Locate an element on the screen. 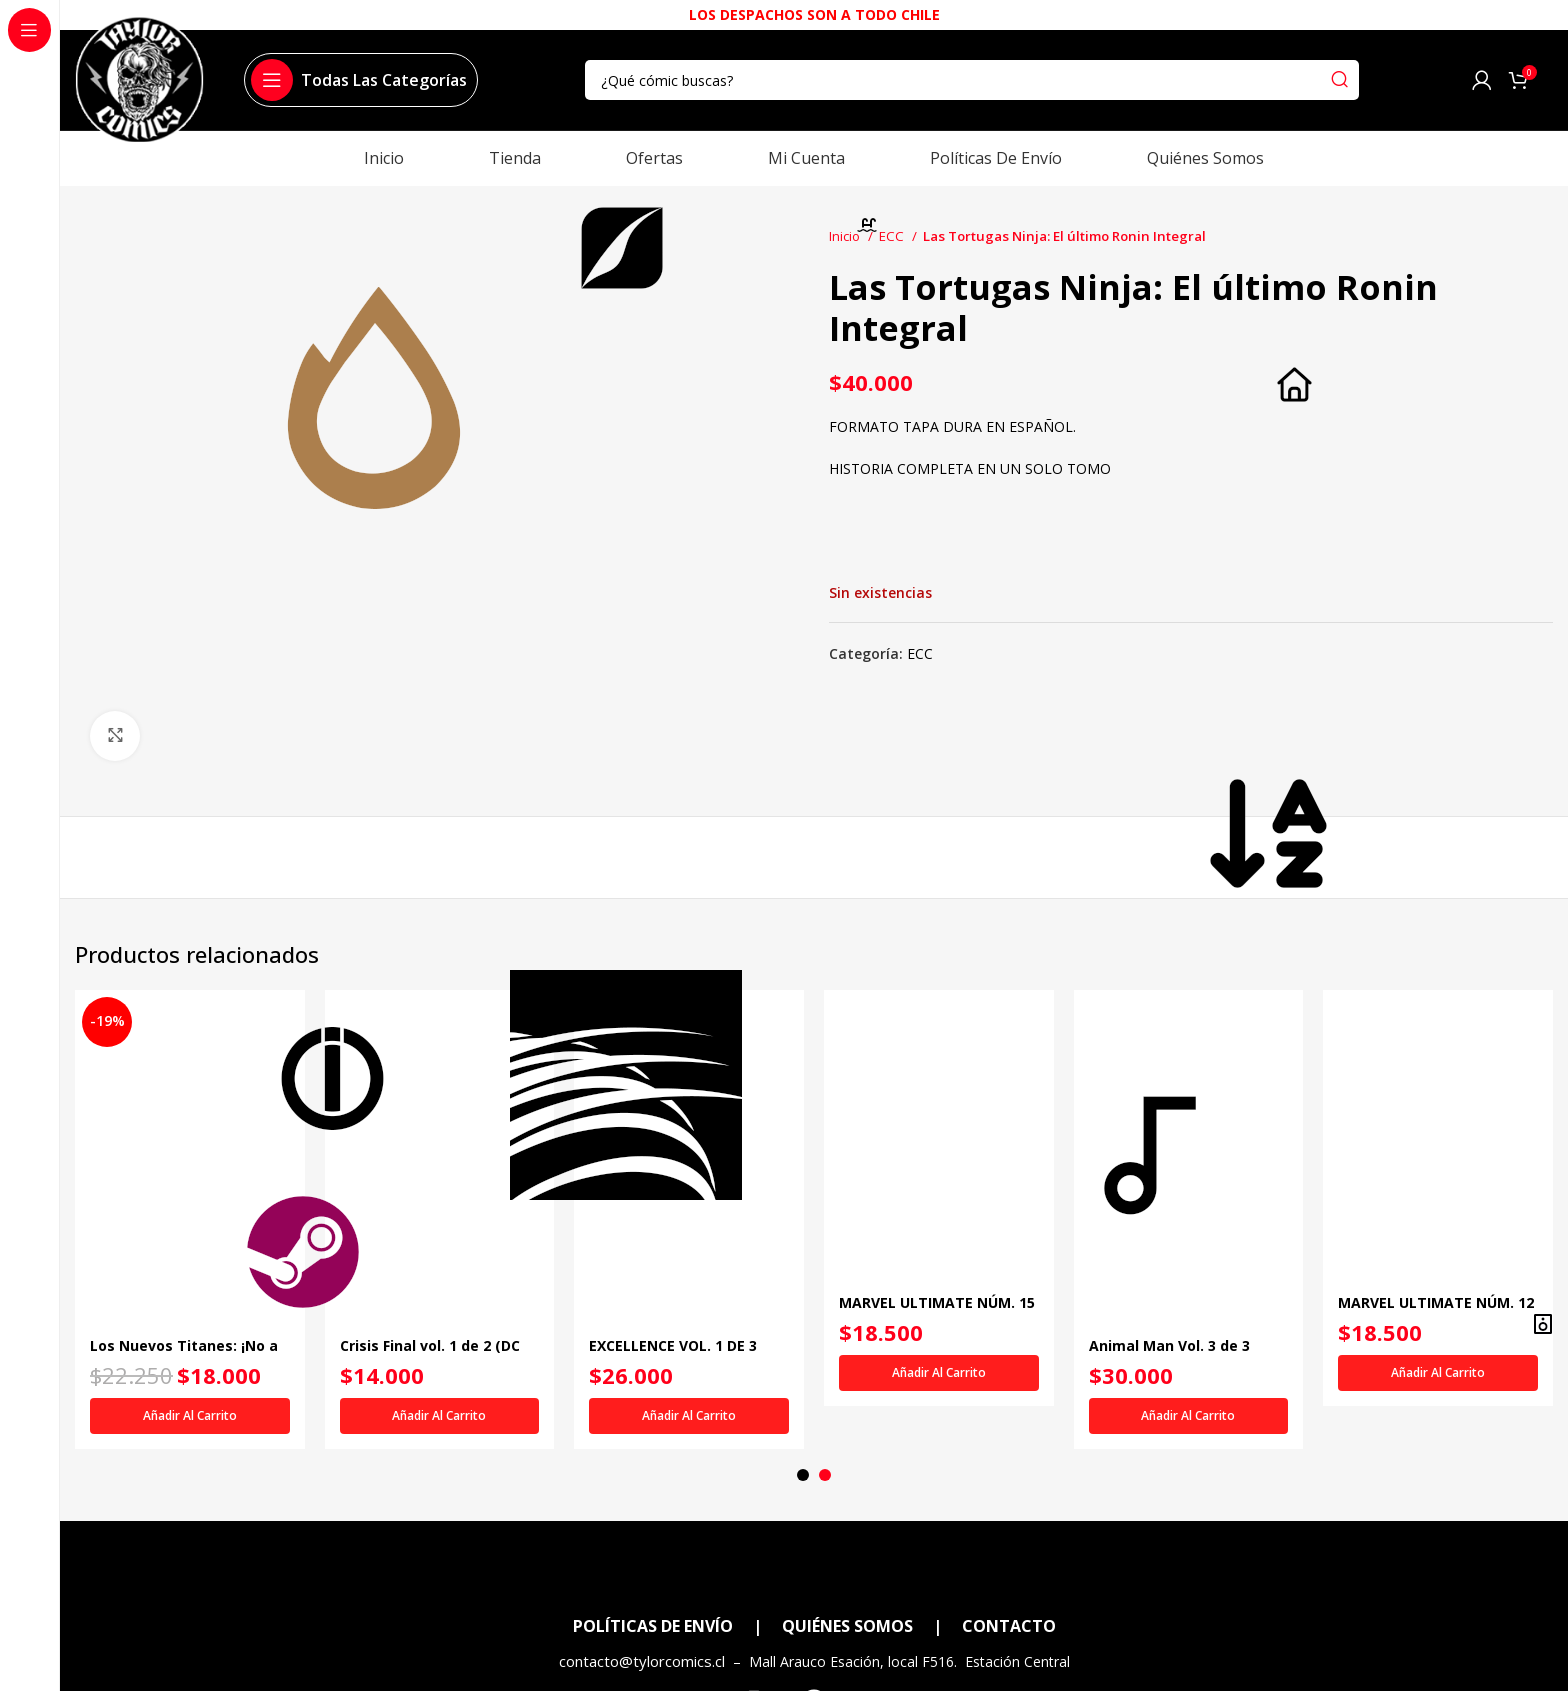  navigate to home screen is located at coordinates (1294, 384).